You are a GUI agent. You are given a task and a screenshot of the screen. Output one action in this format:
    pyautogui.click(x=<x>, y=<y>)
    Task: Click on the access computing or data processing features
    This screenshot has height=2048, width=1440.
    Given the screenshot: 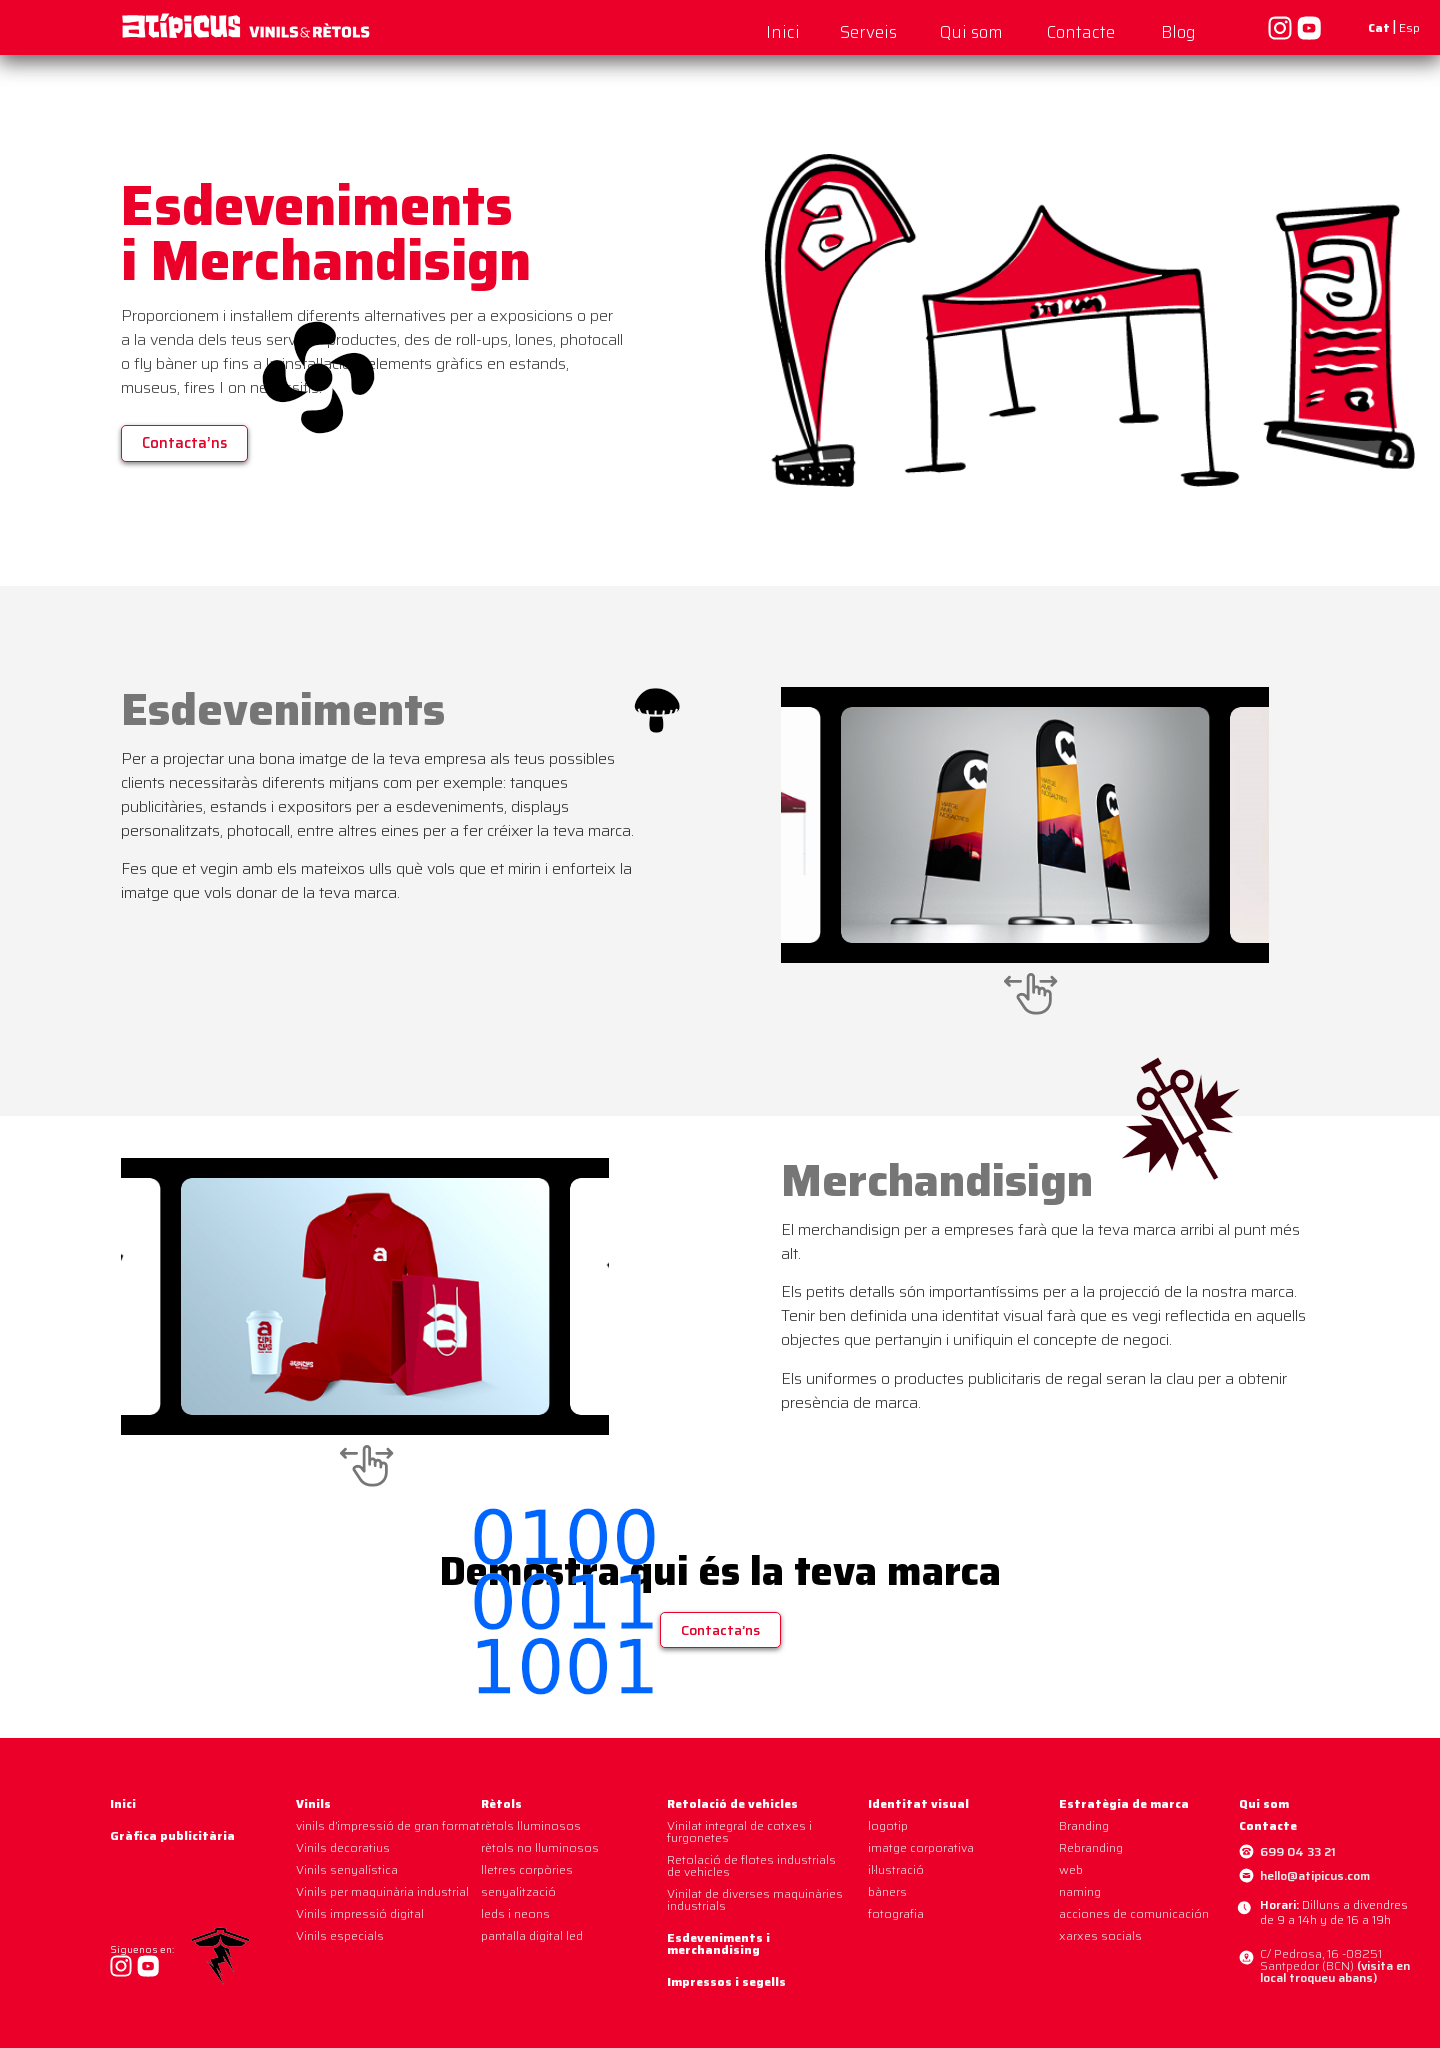 What is the action you would take?
    pyautogui.click(x=564, y=1601)
    